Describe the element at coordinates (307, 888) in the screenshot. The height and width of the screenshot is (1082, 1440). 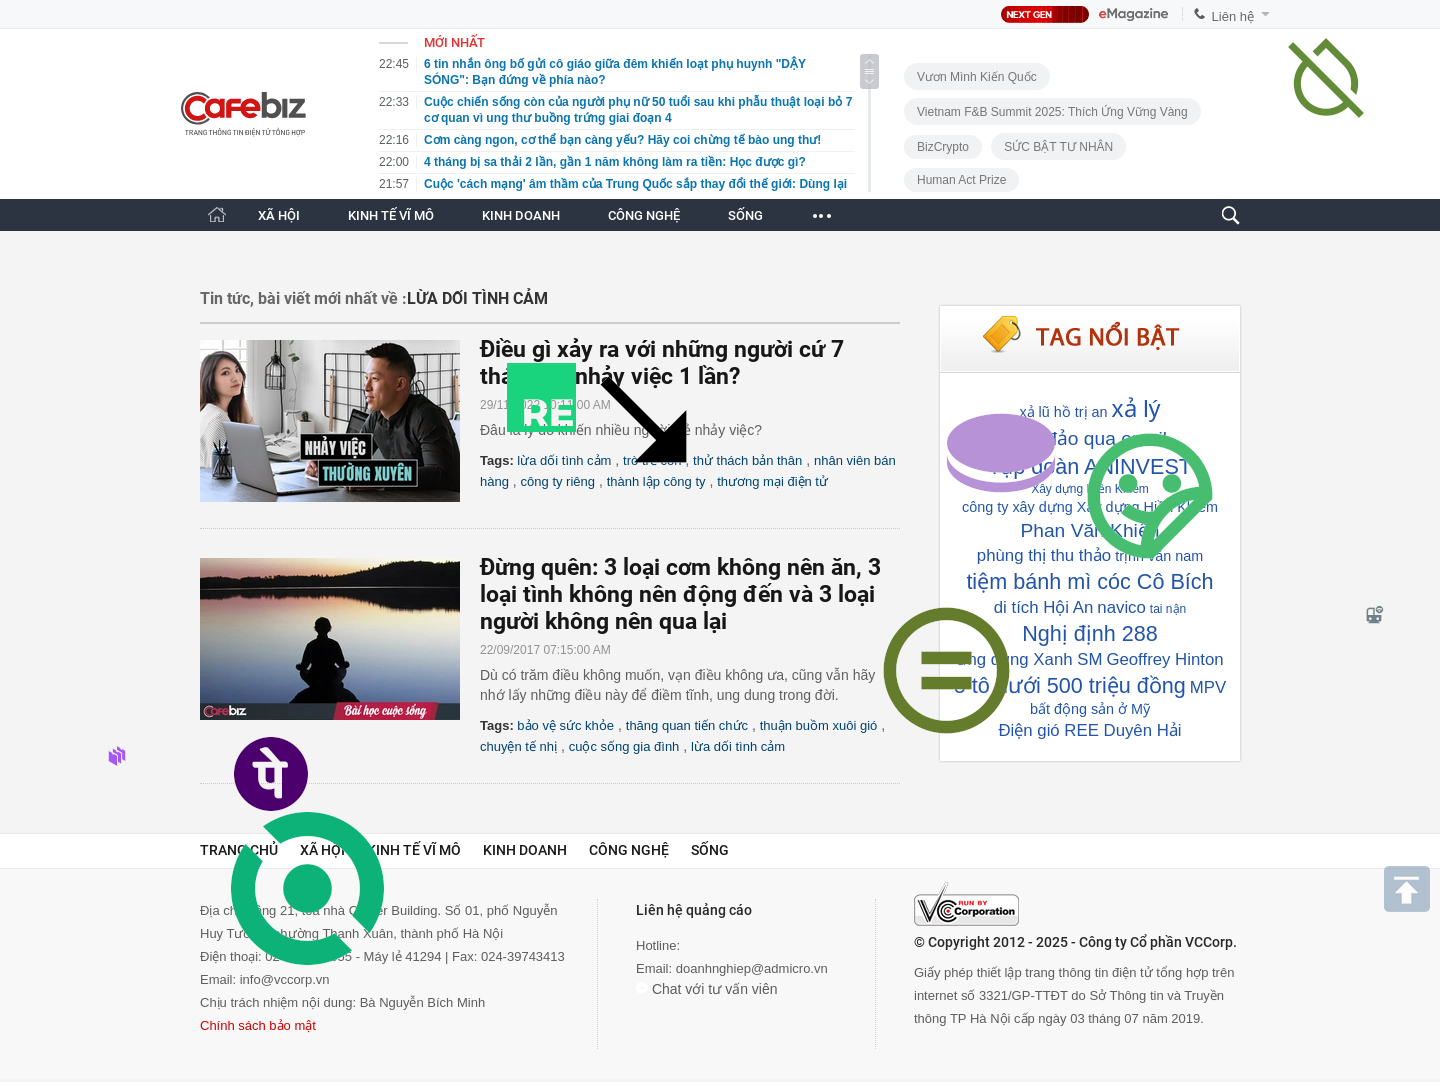
I see `open void linux application` at that location.